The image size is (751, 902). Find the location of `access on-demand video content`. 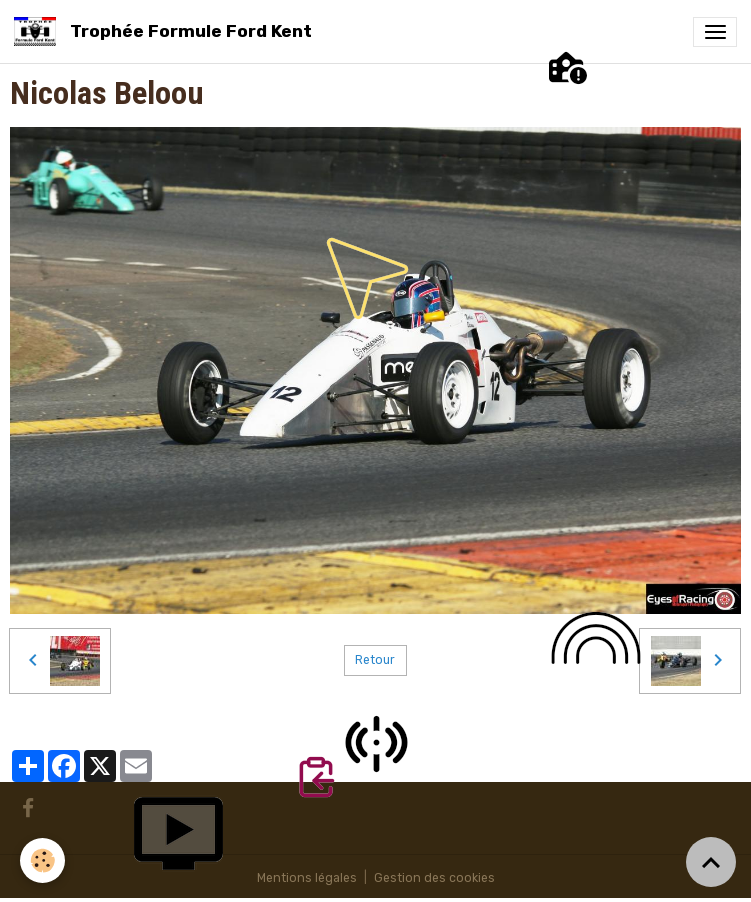

access on-demand video content is located at coordinates (178, 833).